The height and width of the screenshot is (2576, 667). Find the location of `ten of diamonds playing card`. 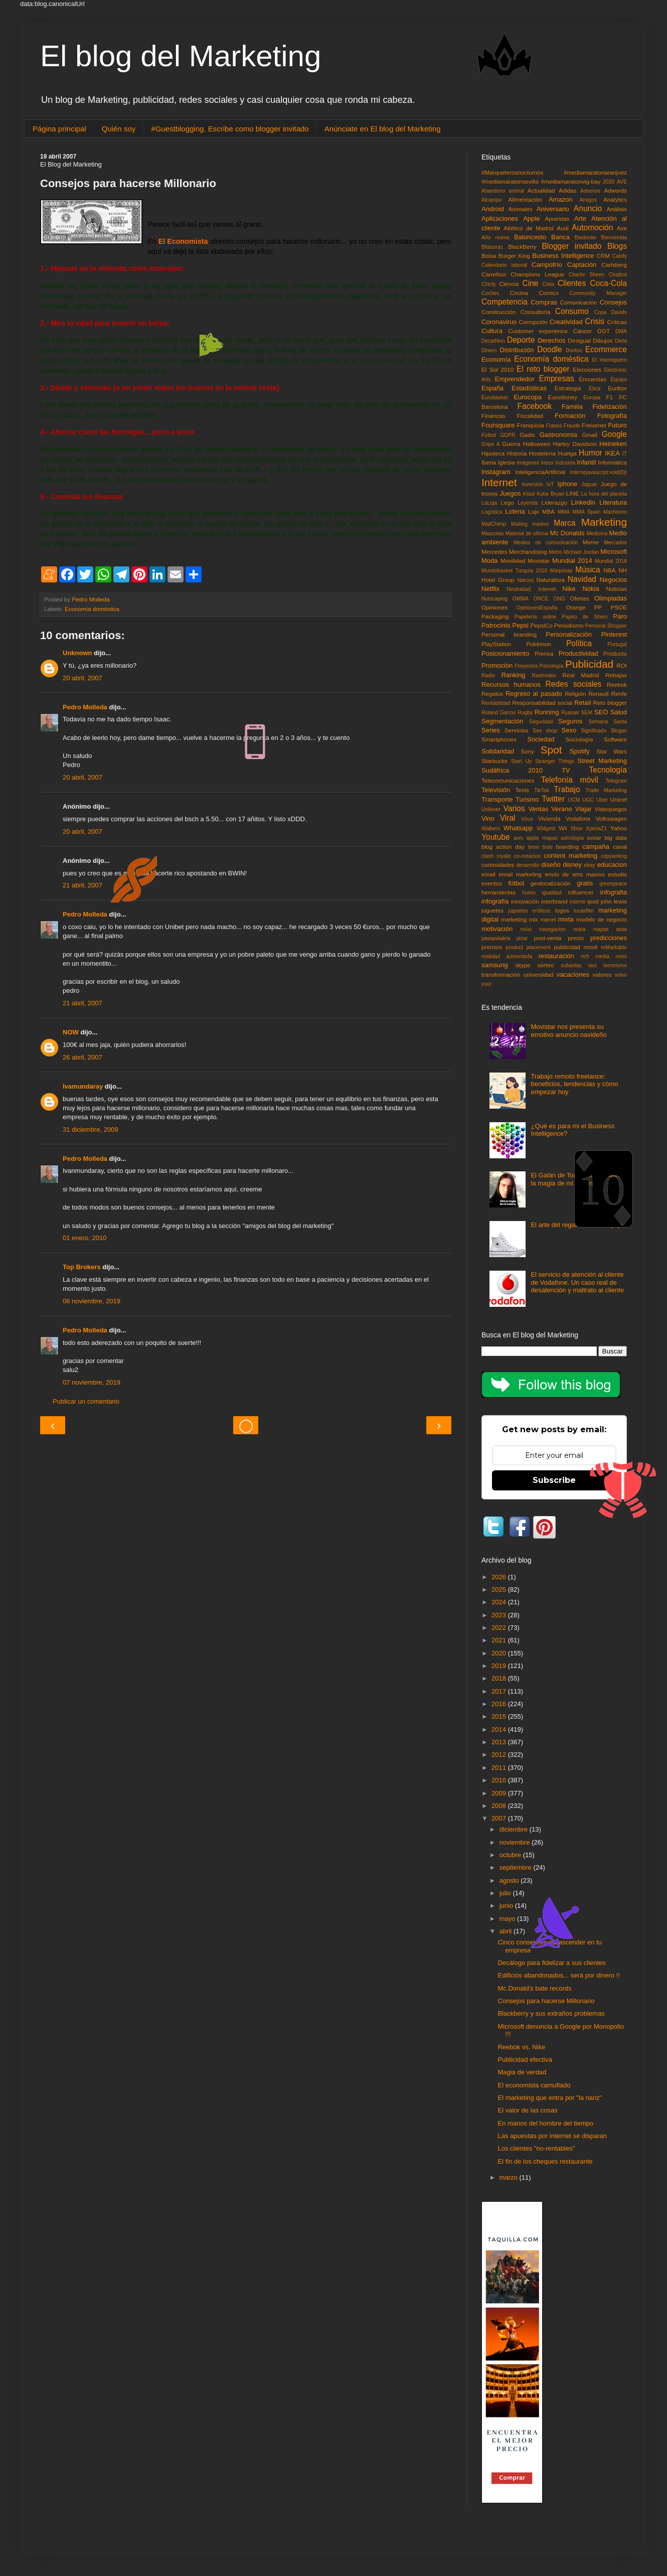

ten of diamonds playing card is located at coordinates (603, 1189).